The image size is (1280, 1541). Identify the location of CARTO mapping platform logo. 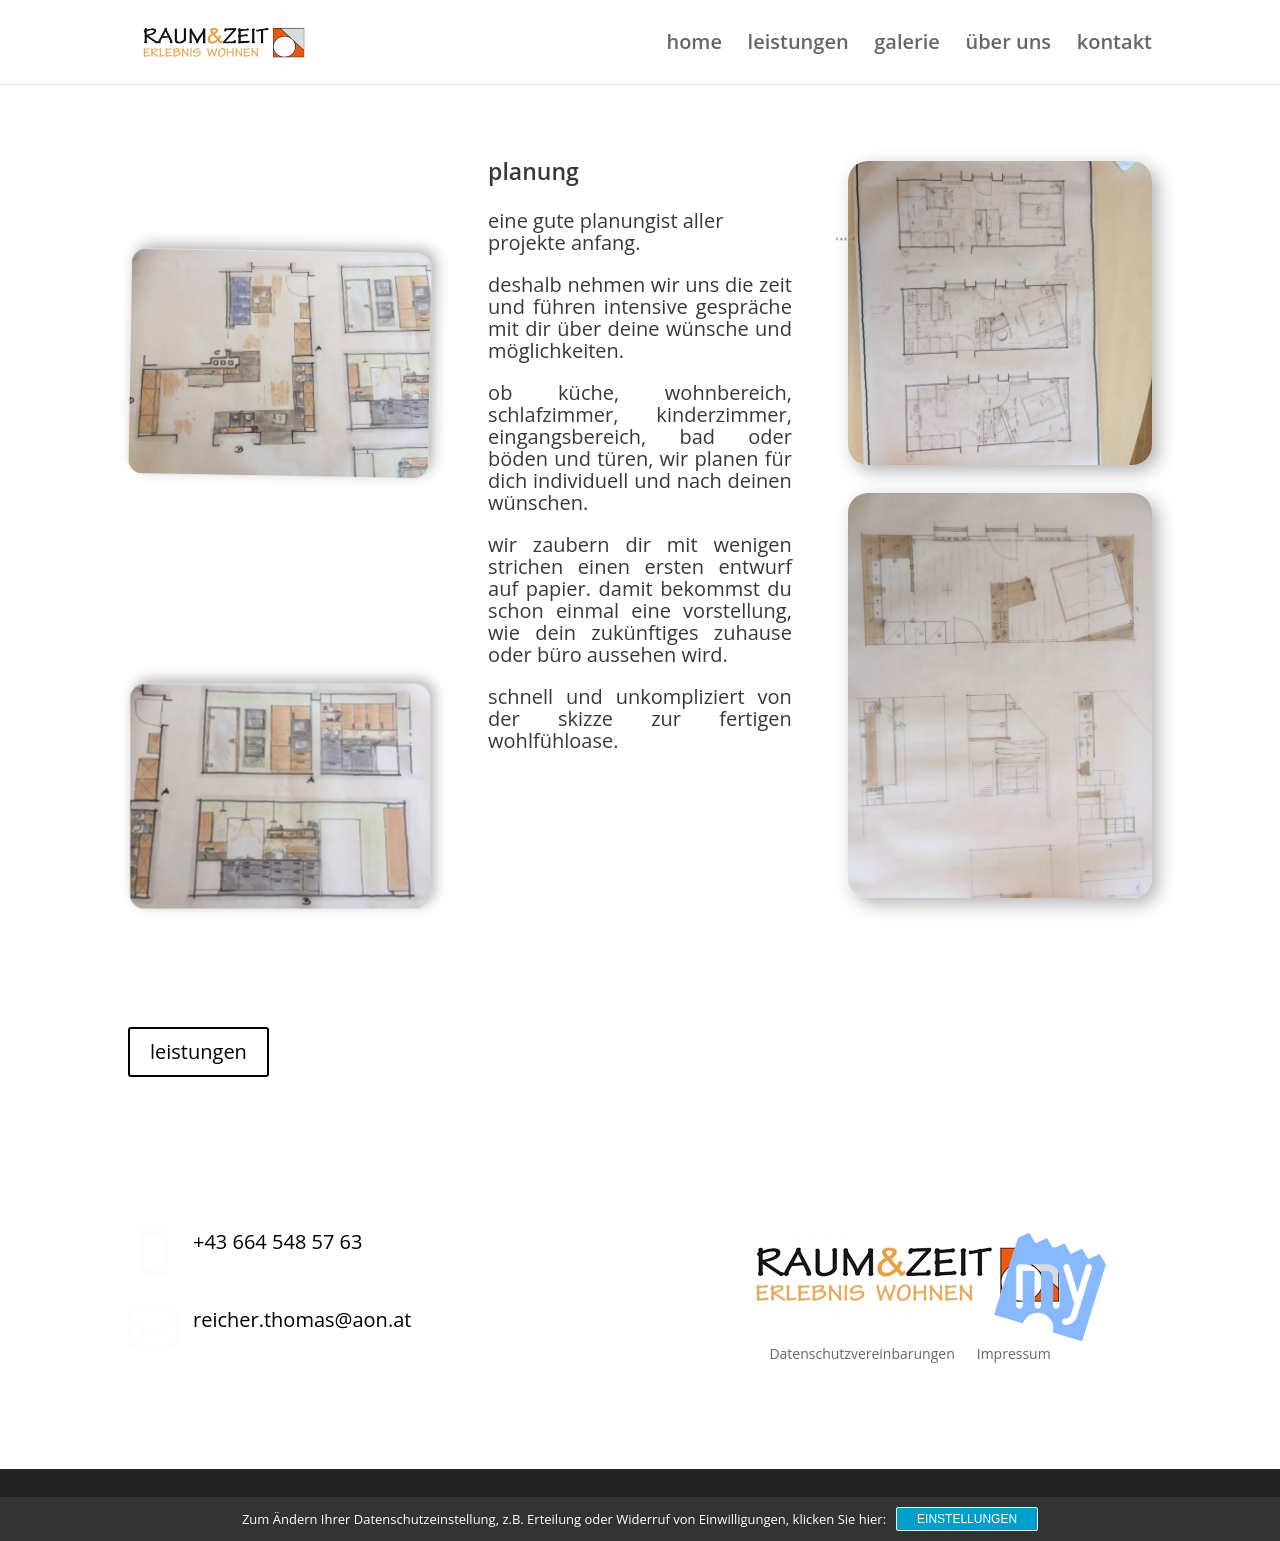
(847, 239).